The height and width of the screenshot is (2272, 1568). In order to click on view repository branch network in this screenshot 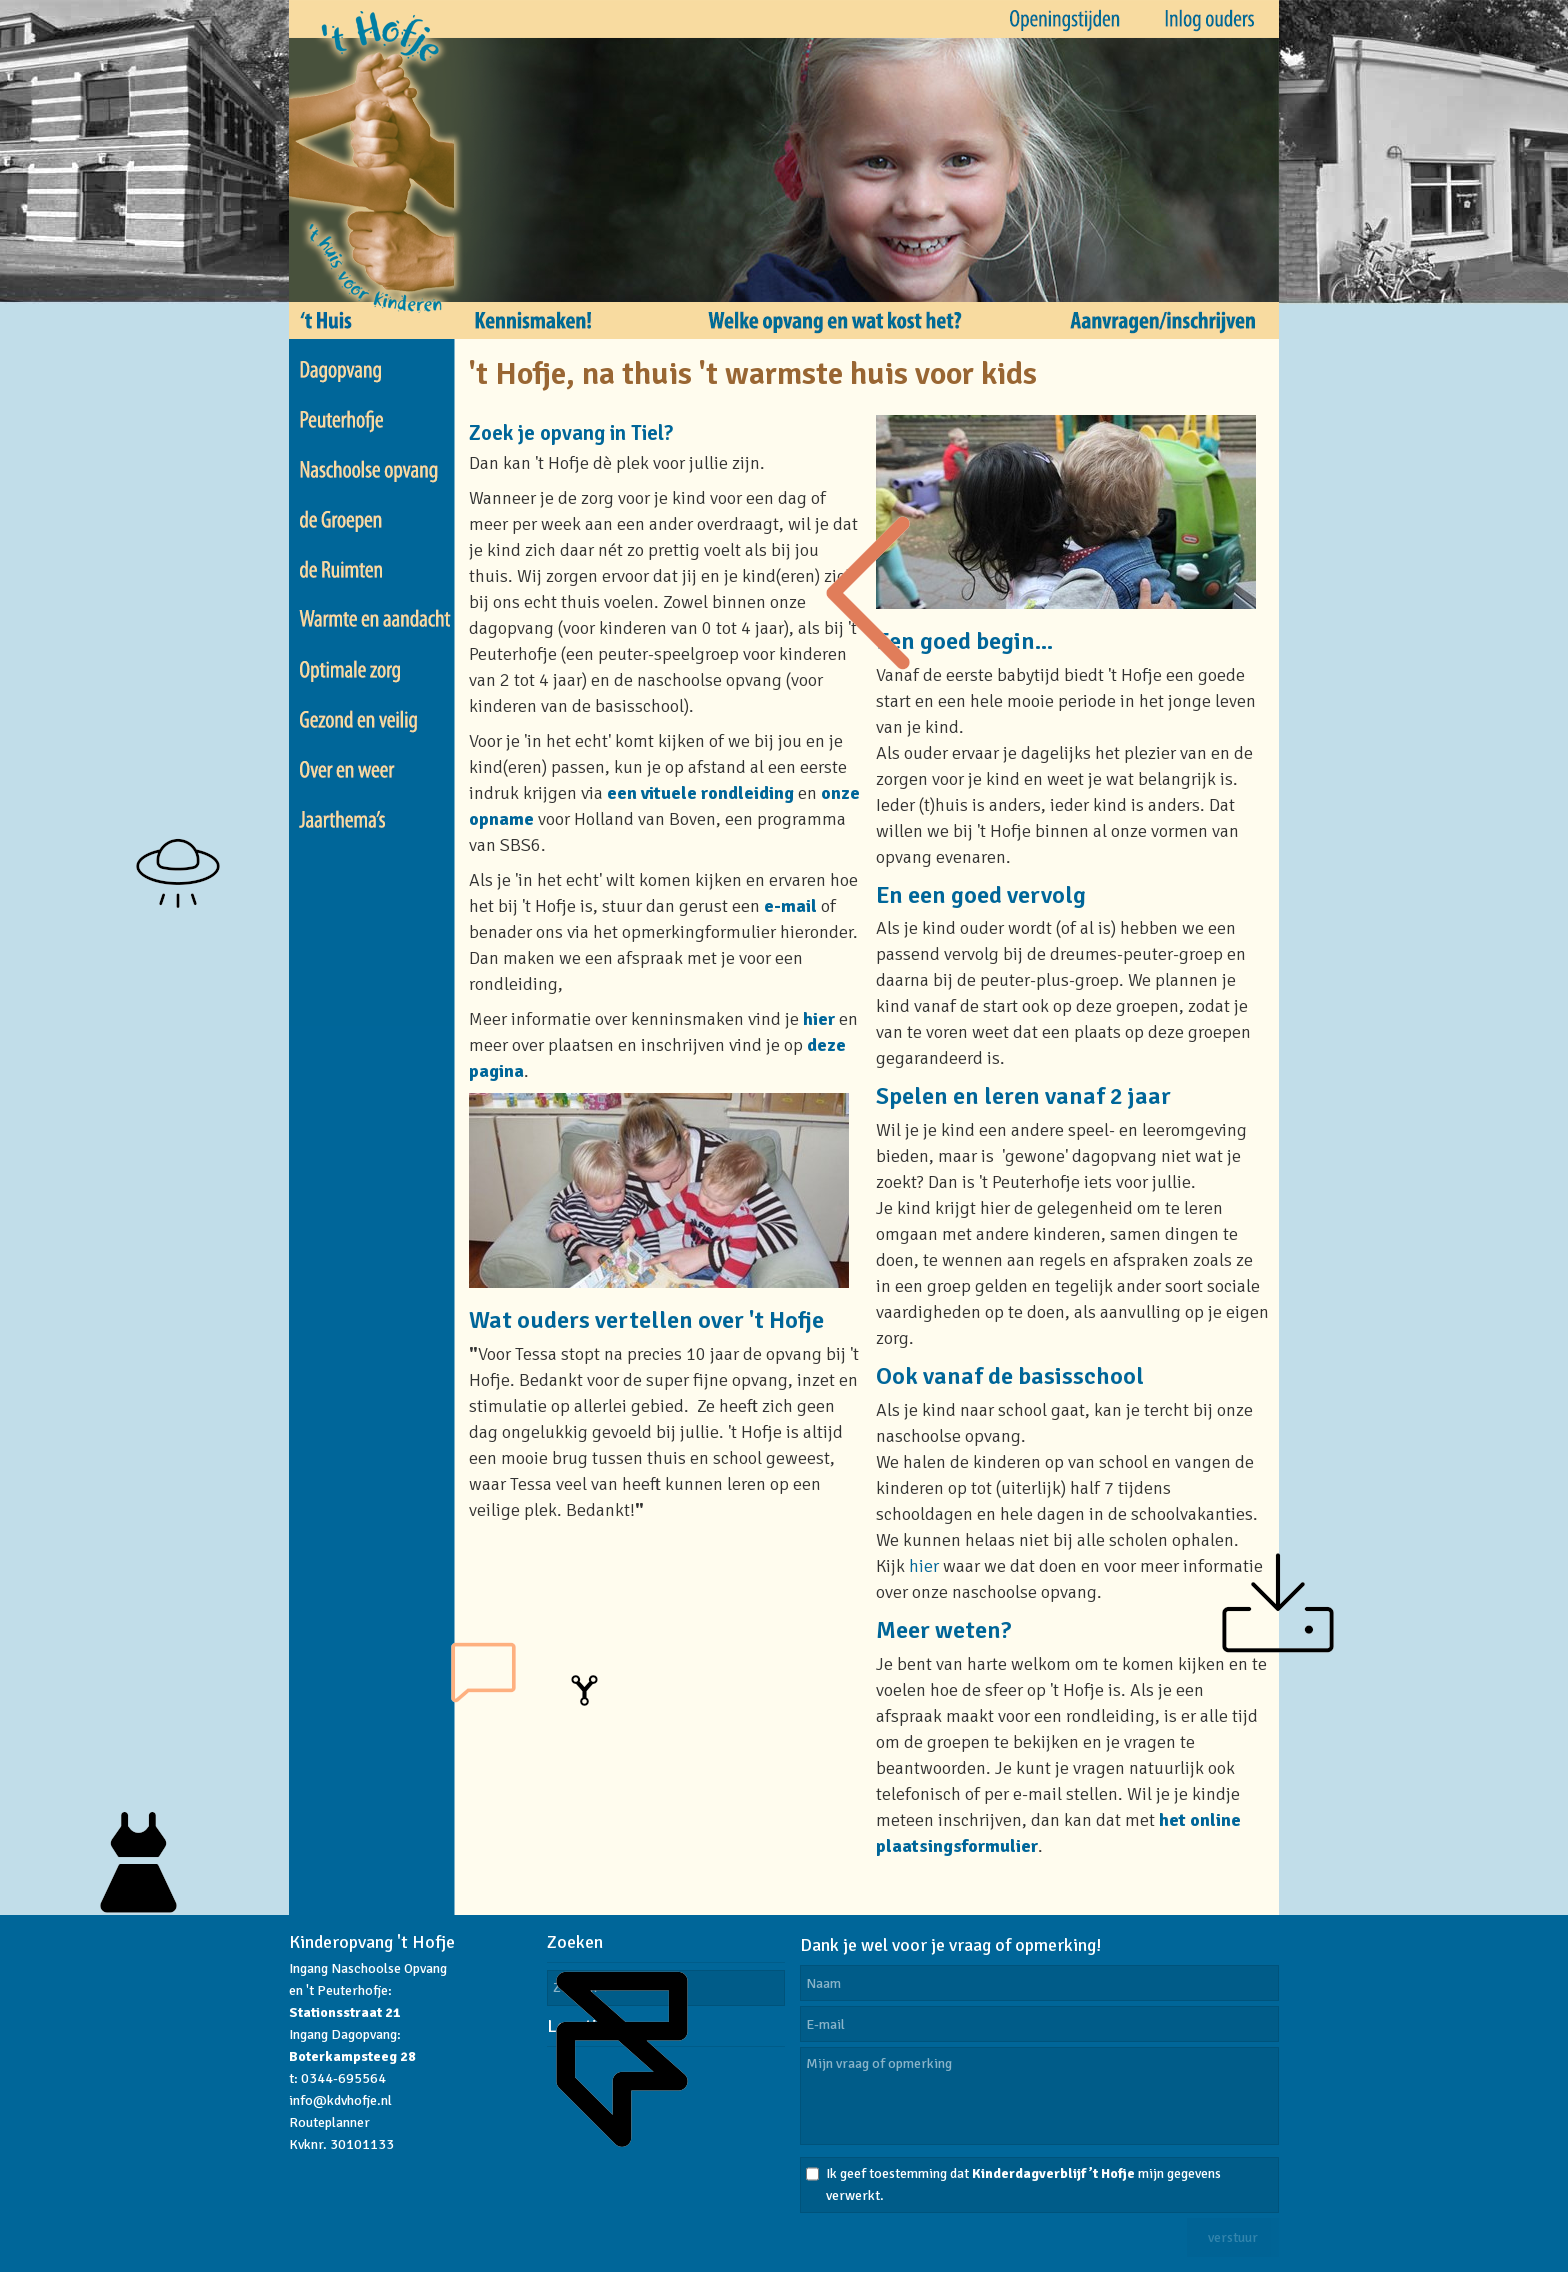, I will do `click(584, 1690)`.